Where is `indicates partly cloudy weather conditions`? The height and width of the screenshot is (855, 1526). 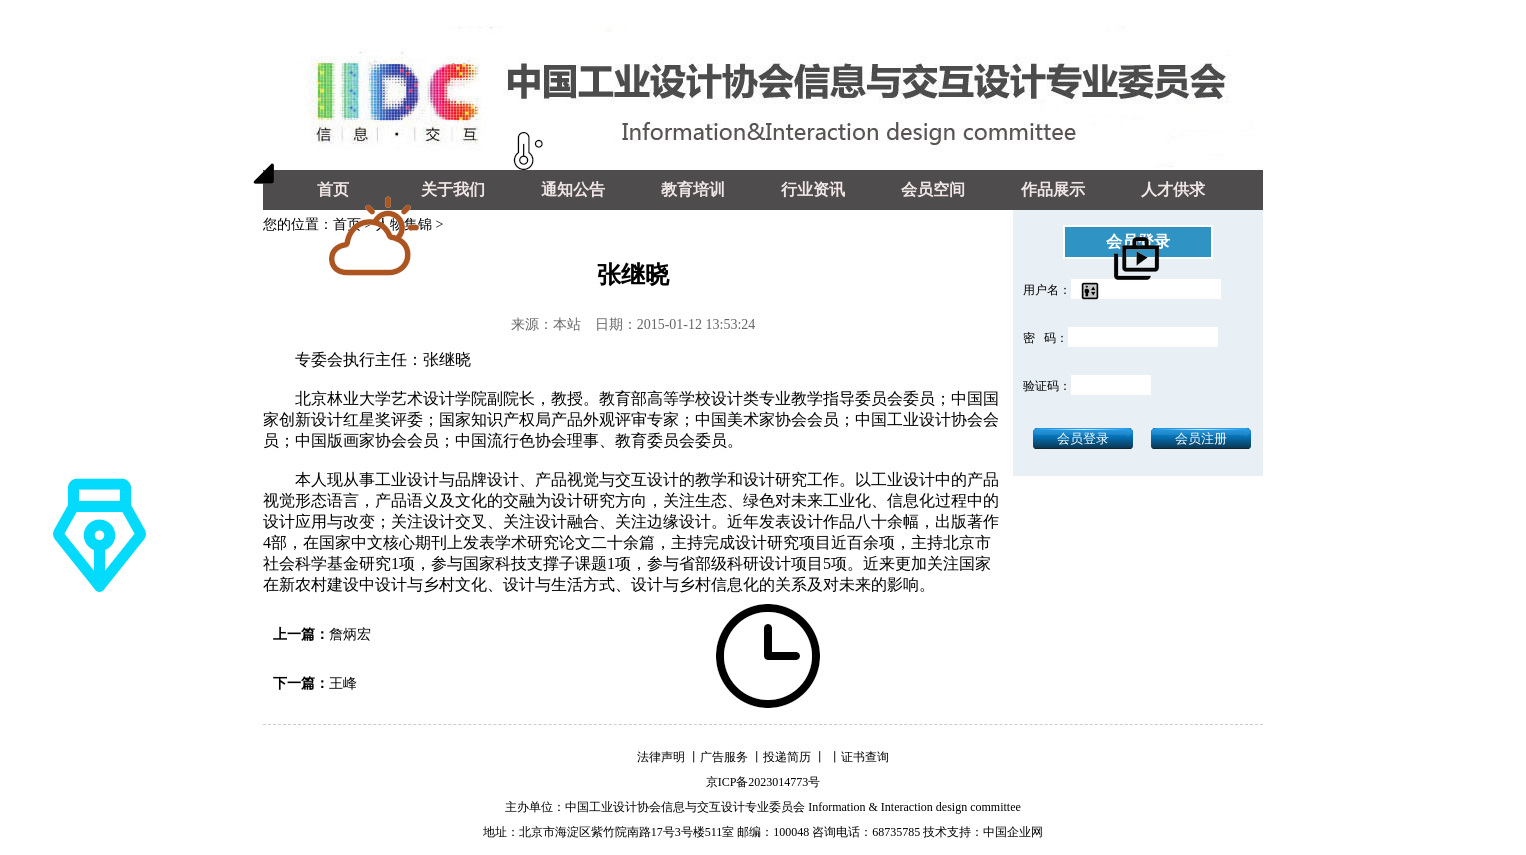
indicates partly cloudy weather conditions is located at coordinates (374, 236).